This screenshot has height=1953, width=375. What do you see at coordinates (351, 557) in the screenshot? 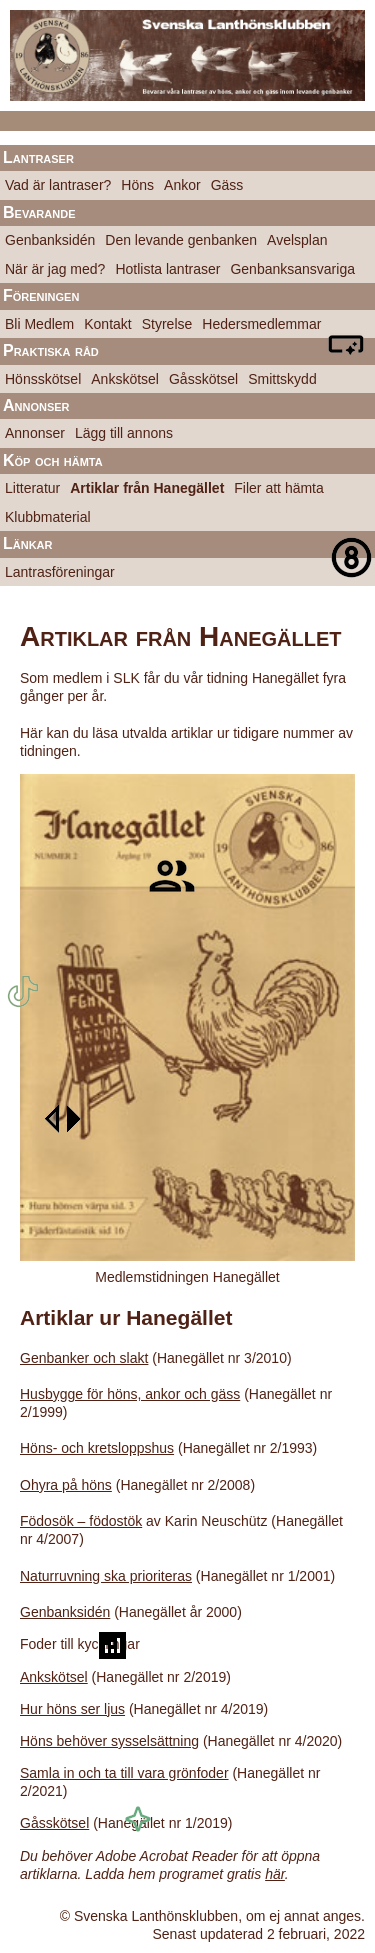
I see `indicates step 8 in a numbered process` at bounding box center [351, 557].